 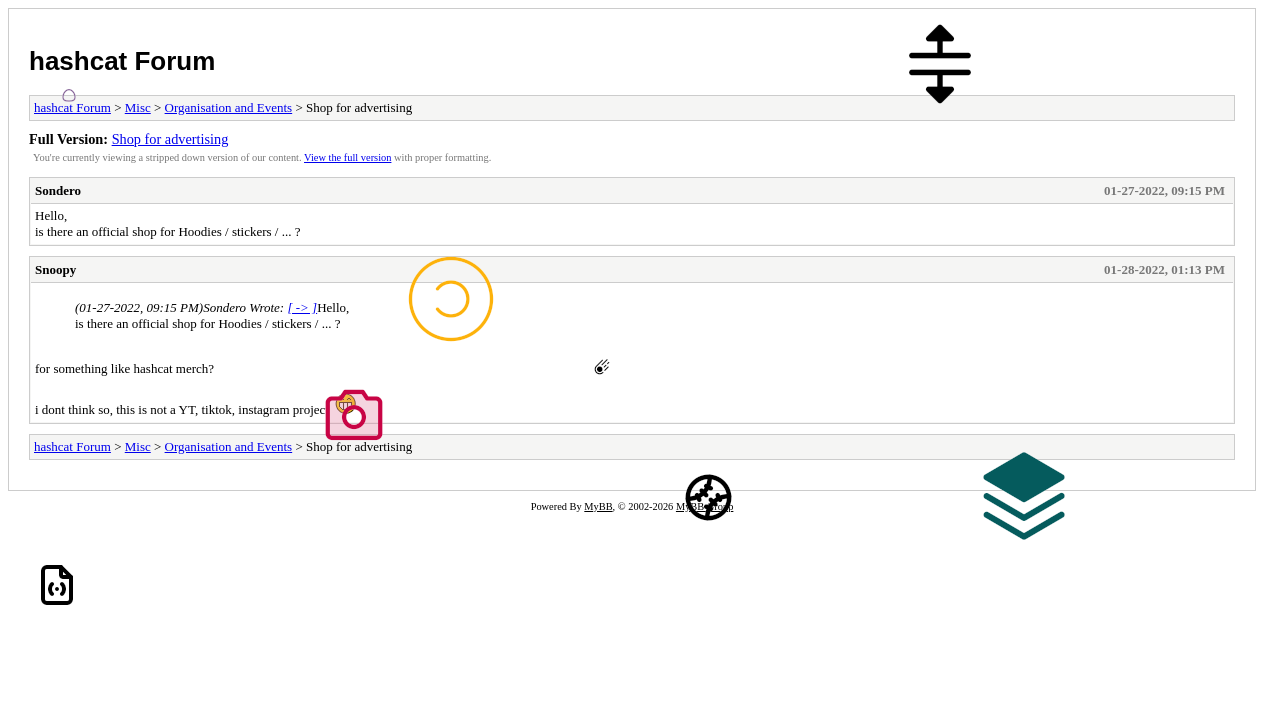 What do you see at coordinates (708, 497) in the screenshot?
I see `view baseball scores or stats` at bounding box center [708, 497].